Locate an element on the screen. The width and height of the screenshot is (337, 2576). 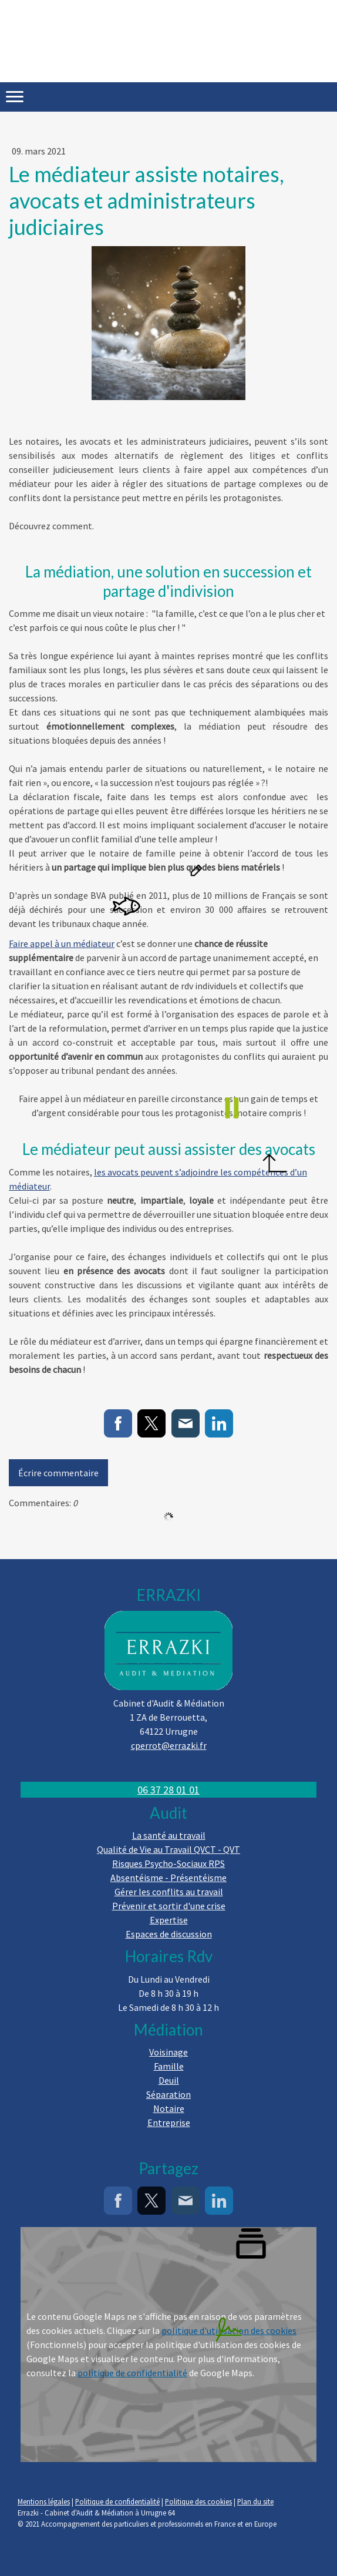
pause media playback is located at coordinates (232, 1108).